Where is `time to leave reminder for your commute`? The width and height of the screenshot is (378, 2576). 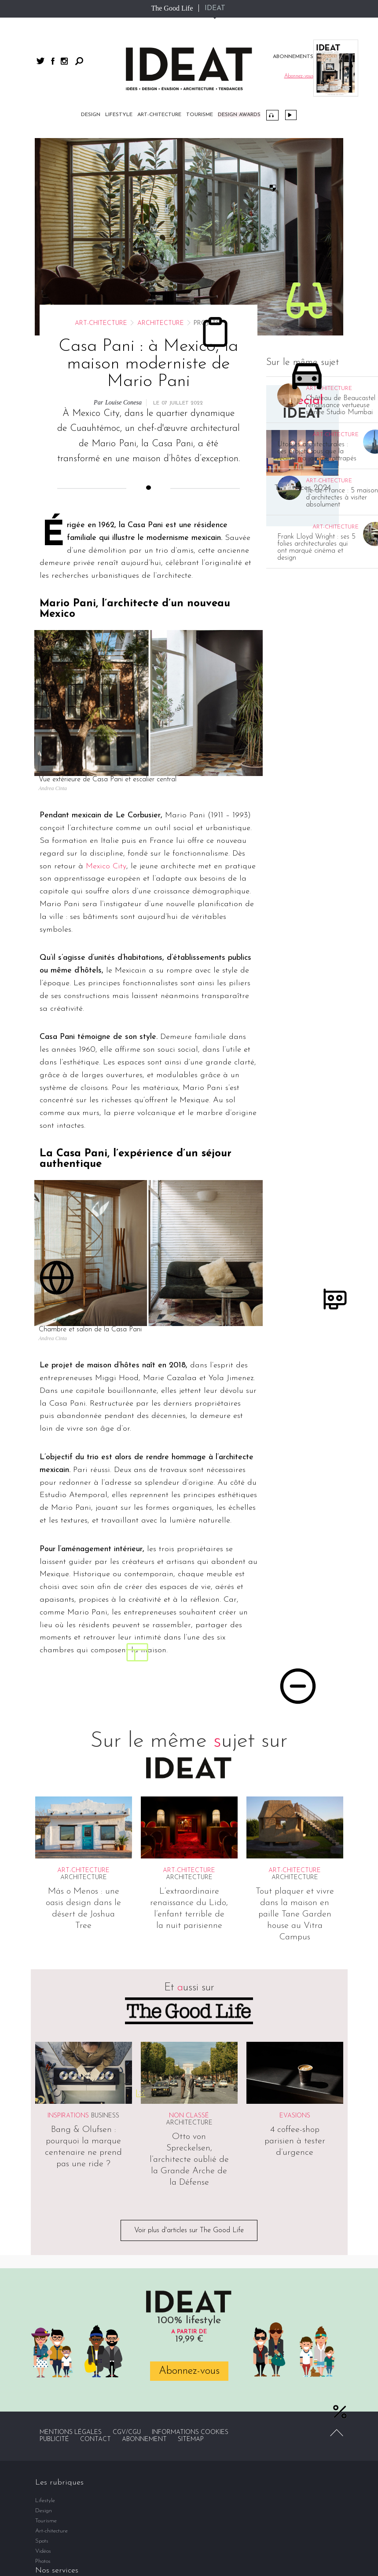
time to leave reminder for your commute is located at coordinates (307, 376).